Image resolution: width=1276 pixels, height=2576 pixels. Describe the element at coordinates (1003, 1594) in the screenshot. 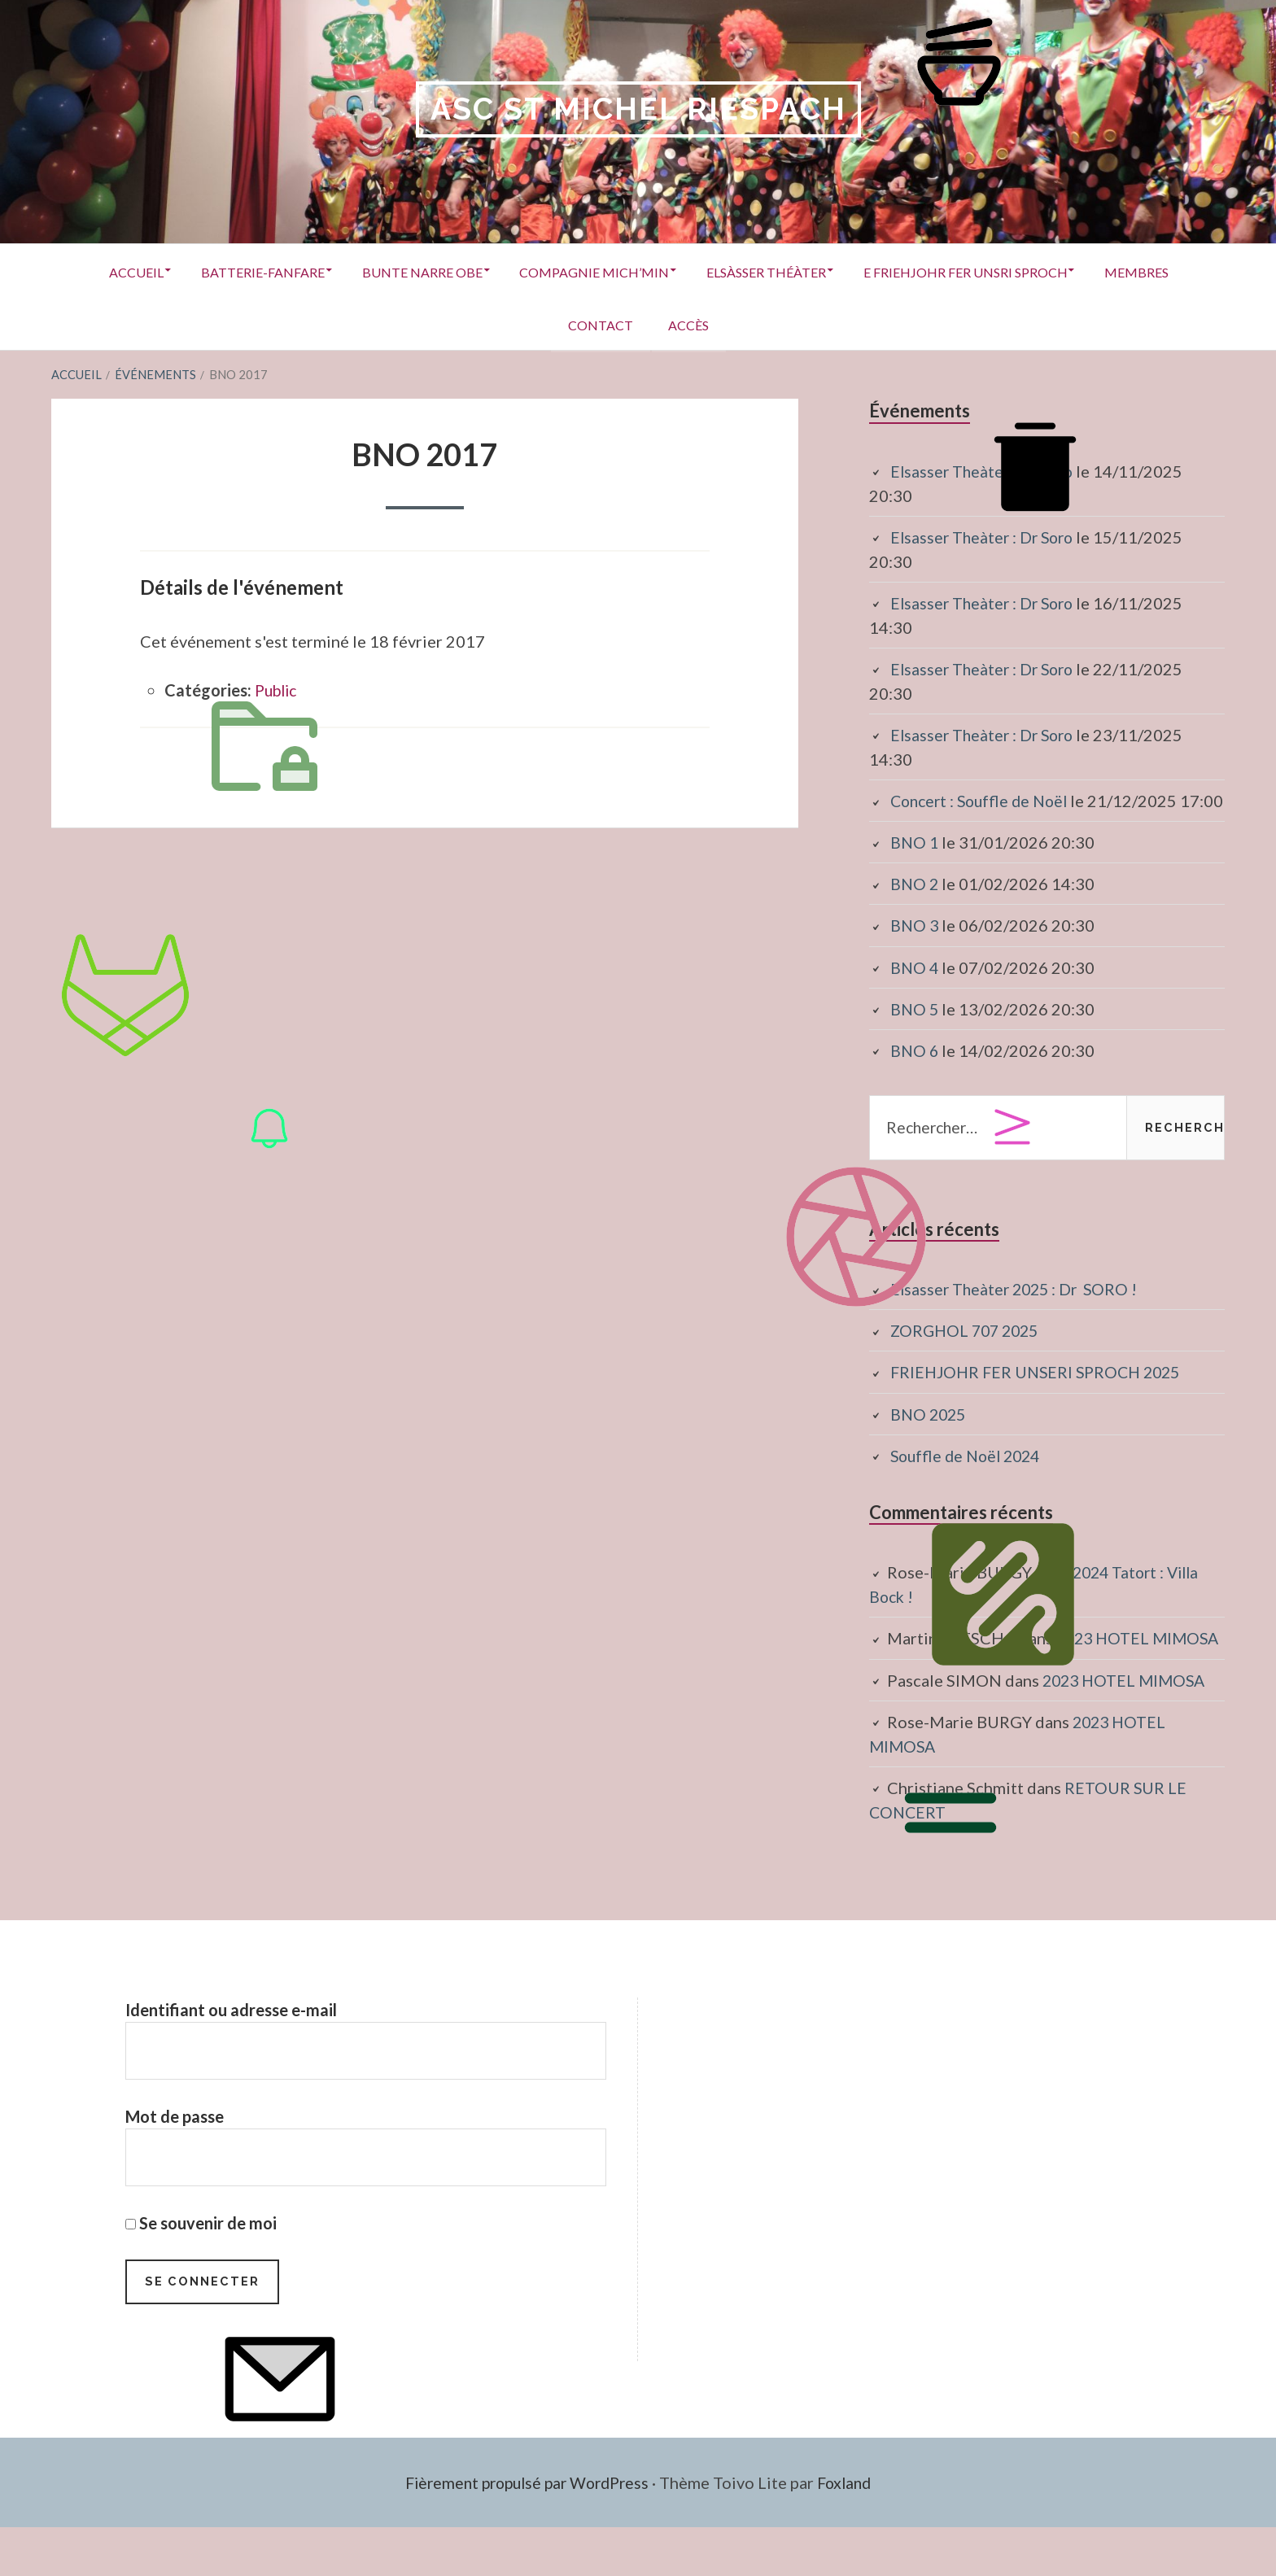

I see `access freehand drawing or annotation tools` at that location.